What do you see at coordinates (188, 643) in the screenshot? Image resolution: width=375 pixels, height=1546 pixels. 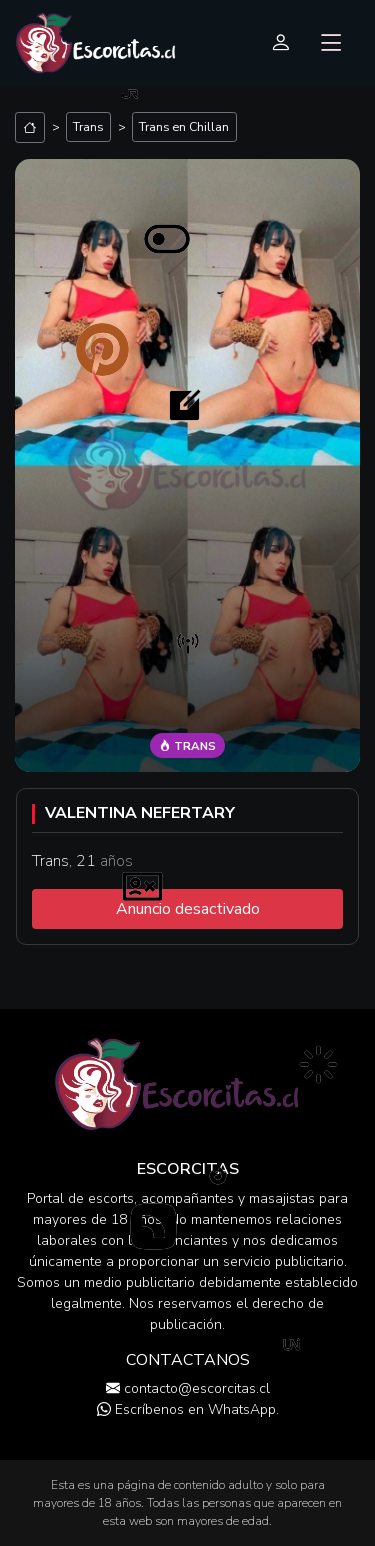 I see `start a live broadcast or stream` at bounding box center [188, 643].